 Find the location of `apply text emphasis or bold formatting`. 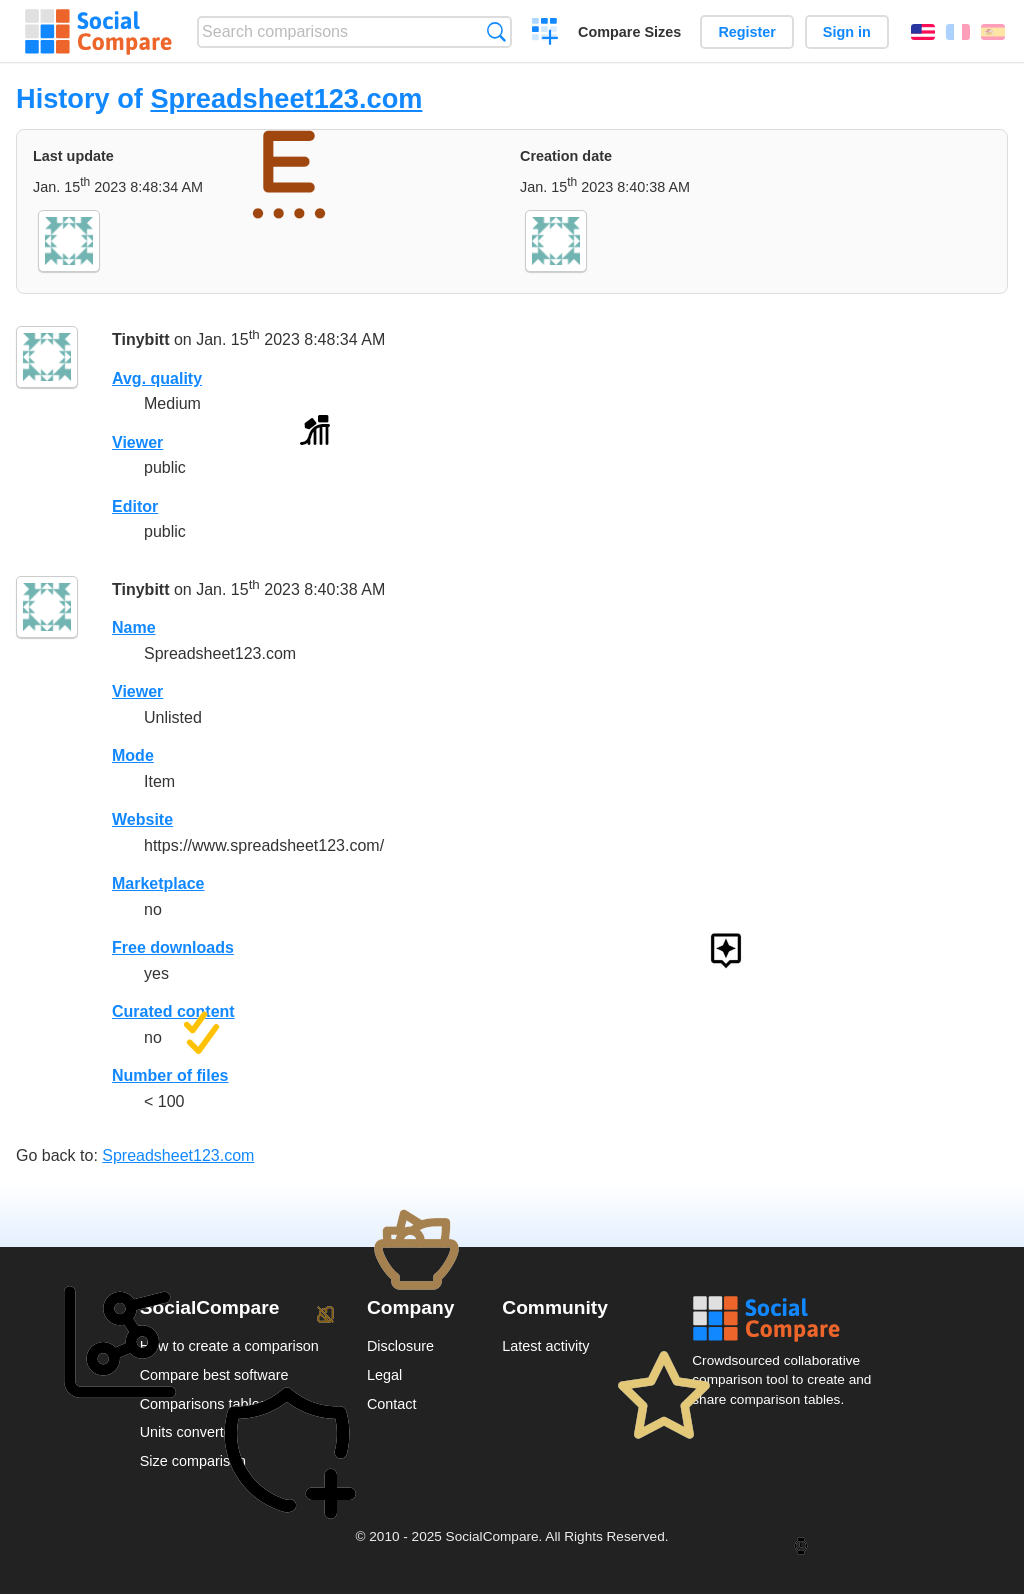

apply text emphasis or bold formatting is located at coordinates (289, 172).